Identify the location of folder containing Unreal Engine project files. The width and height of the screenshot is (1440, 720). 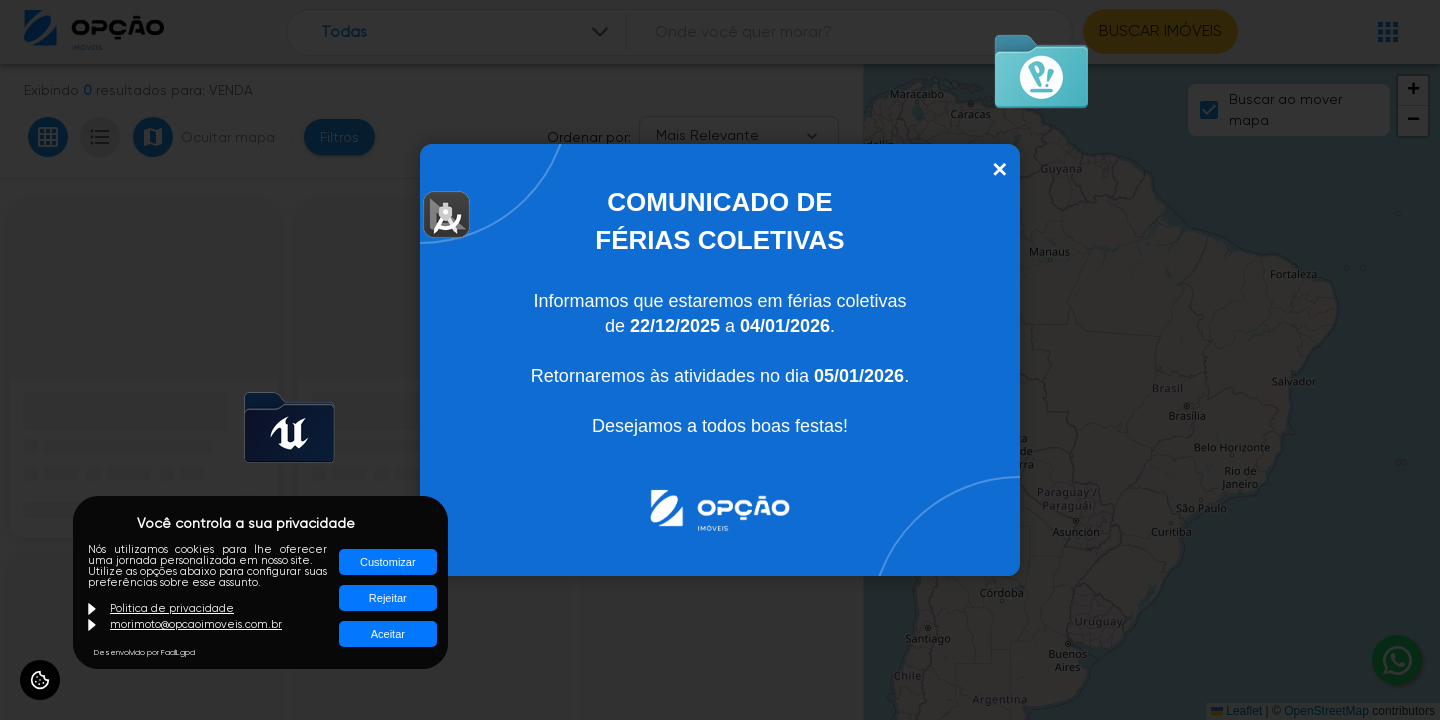
(289, 430).